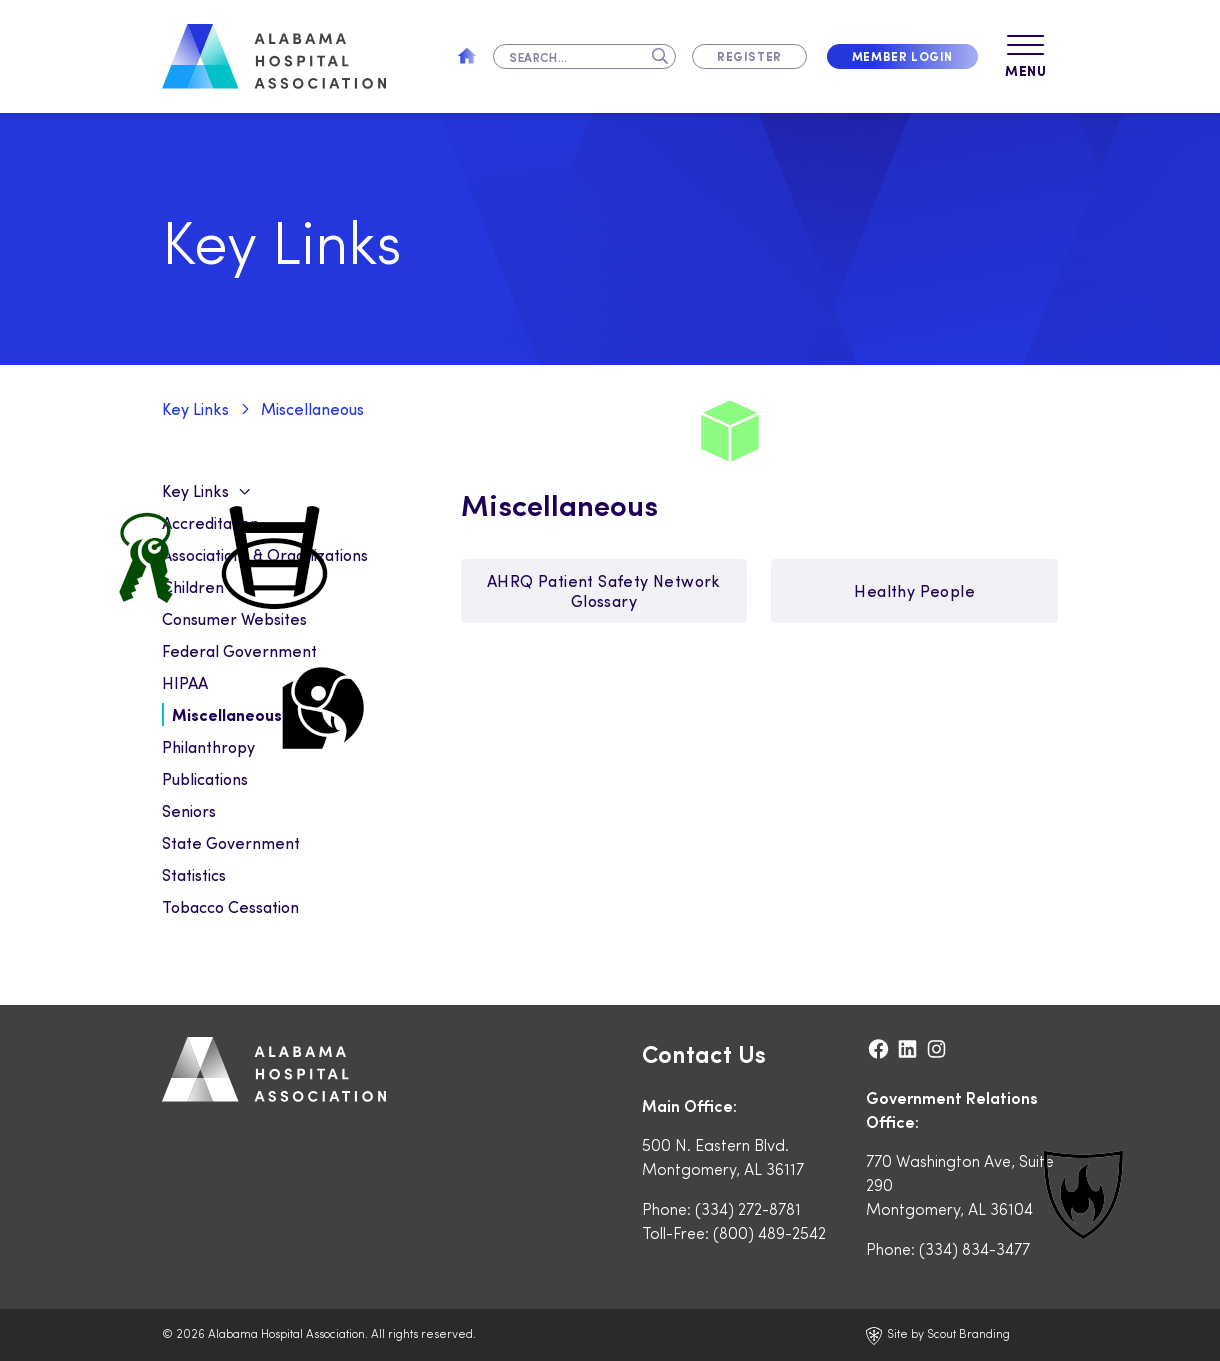 This screenshot has height=1361, width=1220. I want to click on access property or home management settings, so click(146, 558).